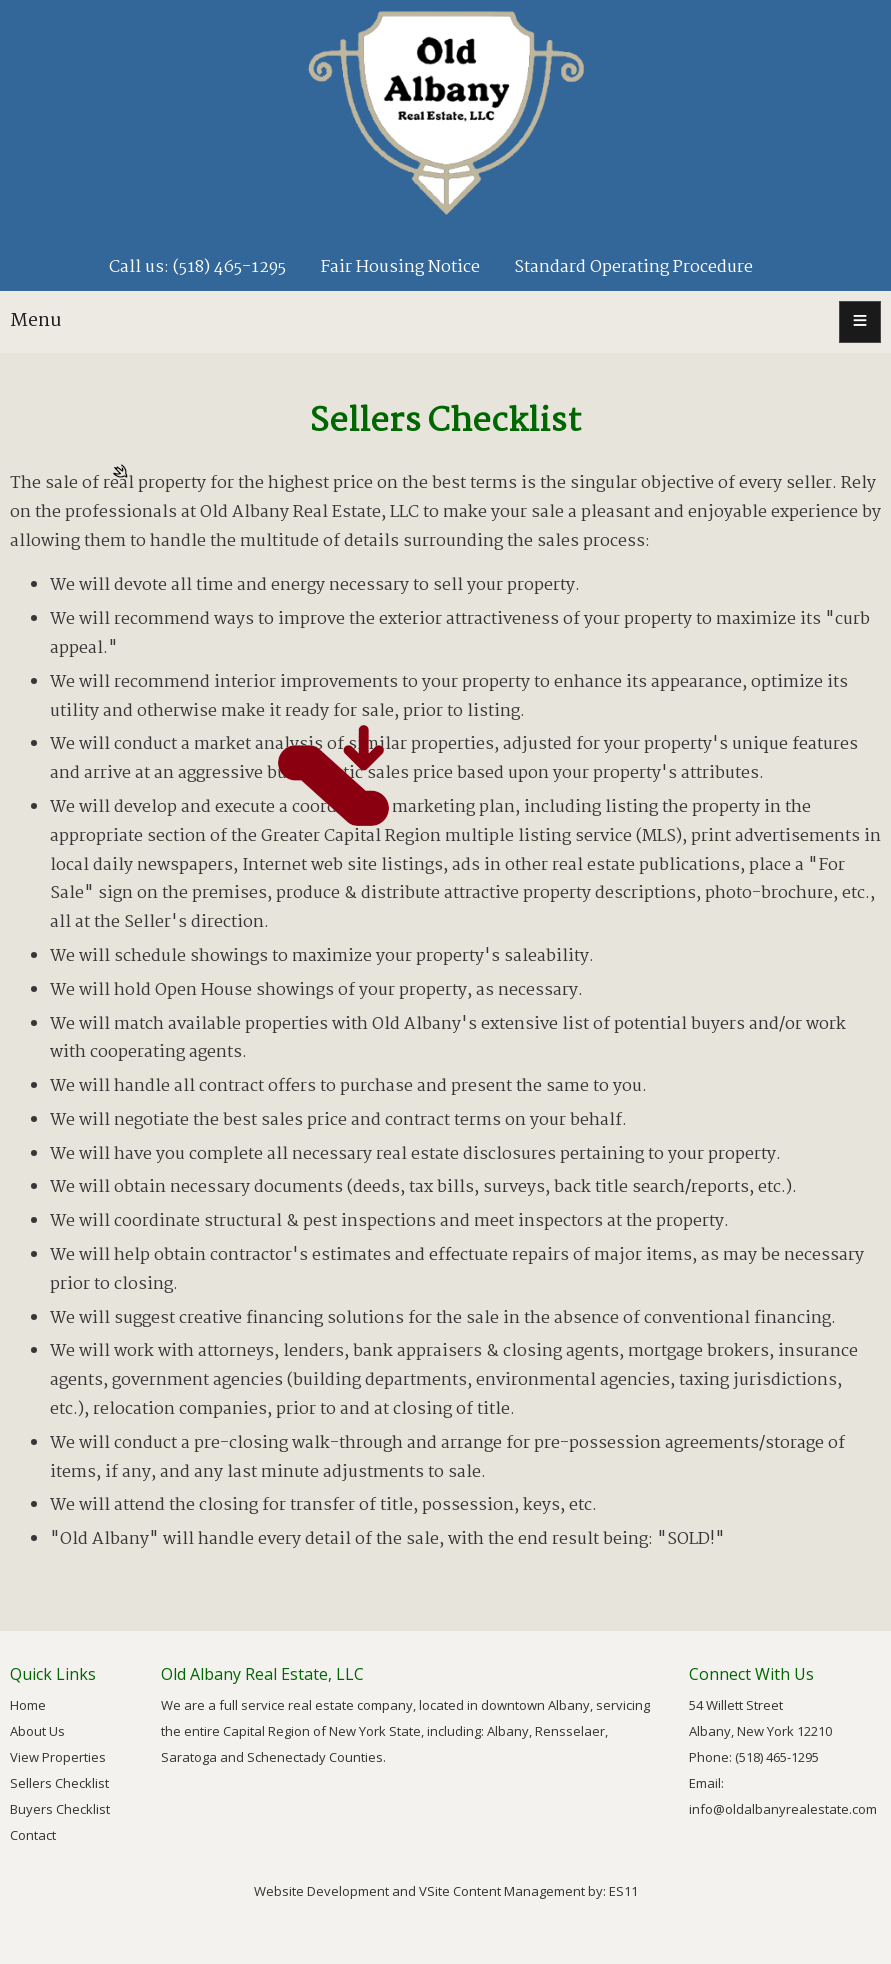 The width and height of the screenshot is (891, 1964). I want to click on indicates escalator going down, so click(333, 775).